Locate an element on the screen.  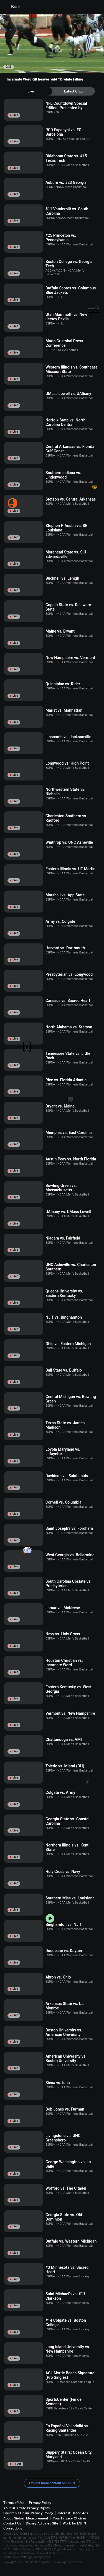
indicates a 3D or globe-related feature is located at coordinates (12, 503).